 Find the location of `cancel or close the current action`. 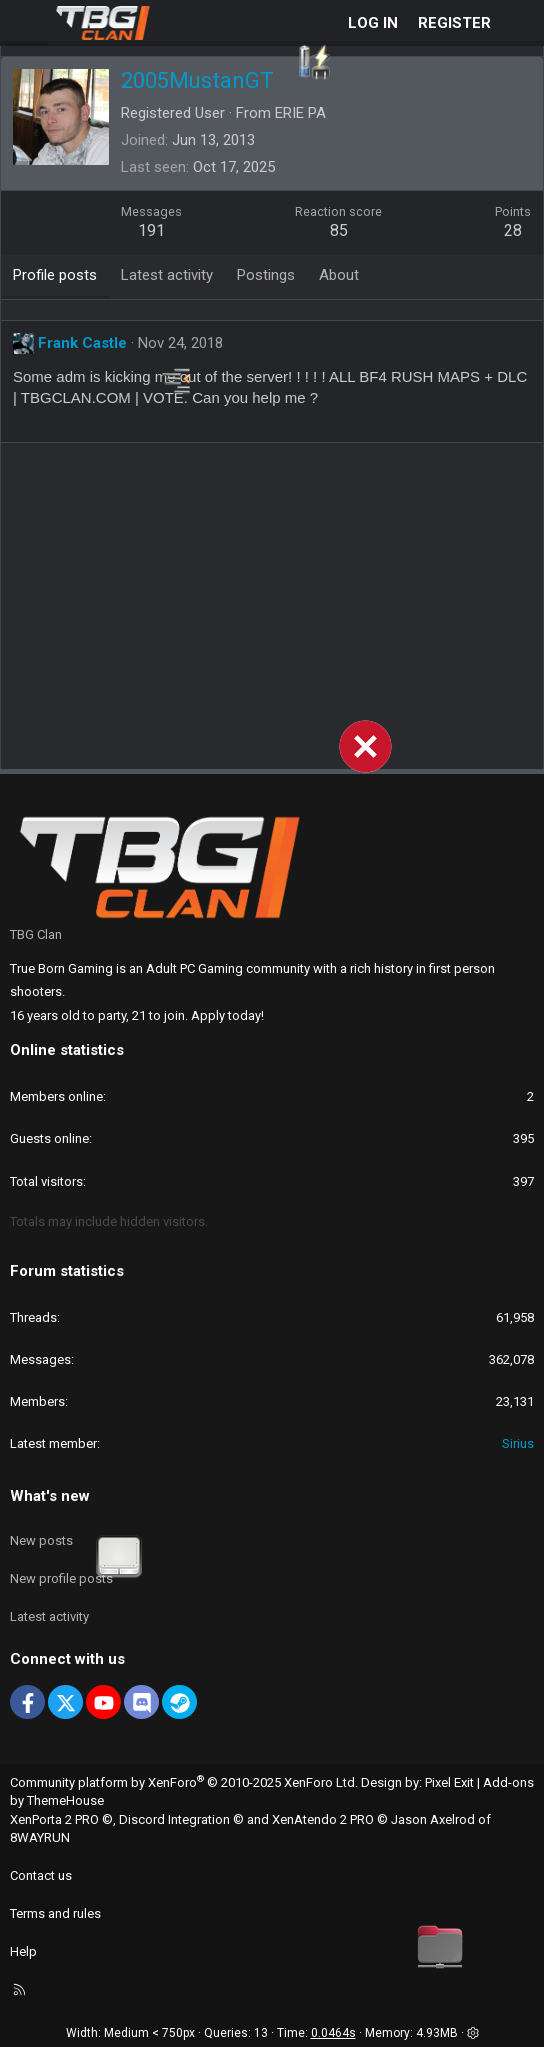

cancel or close the current action is located at coordinates (365, 746).